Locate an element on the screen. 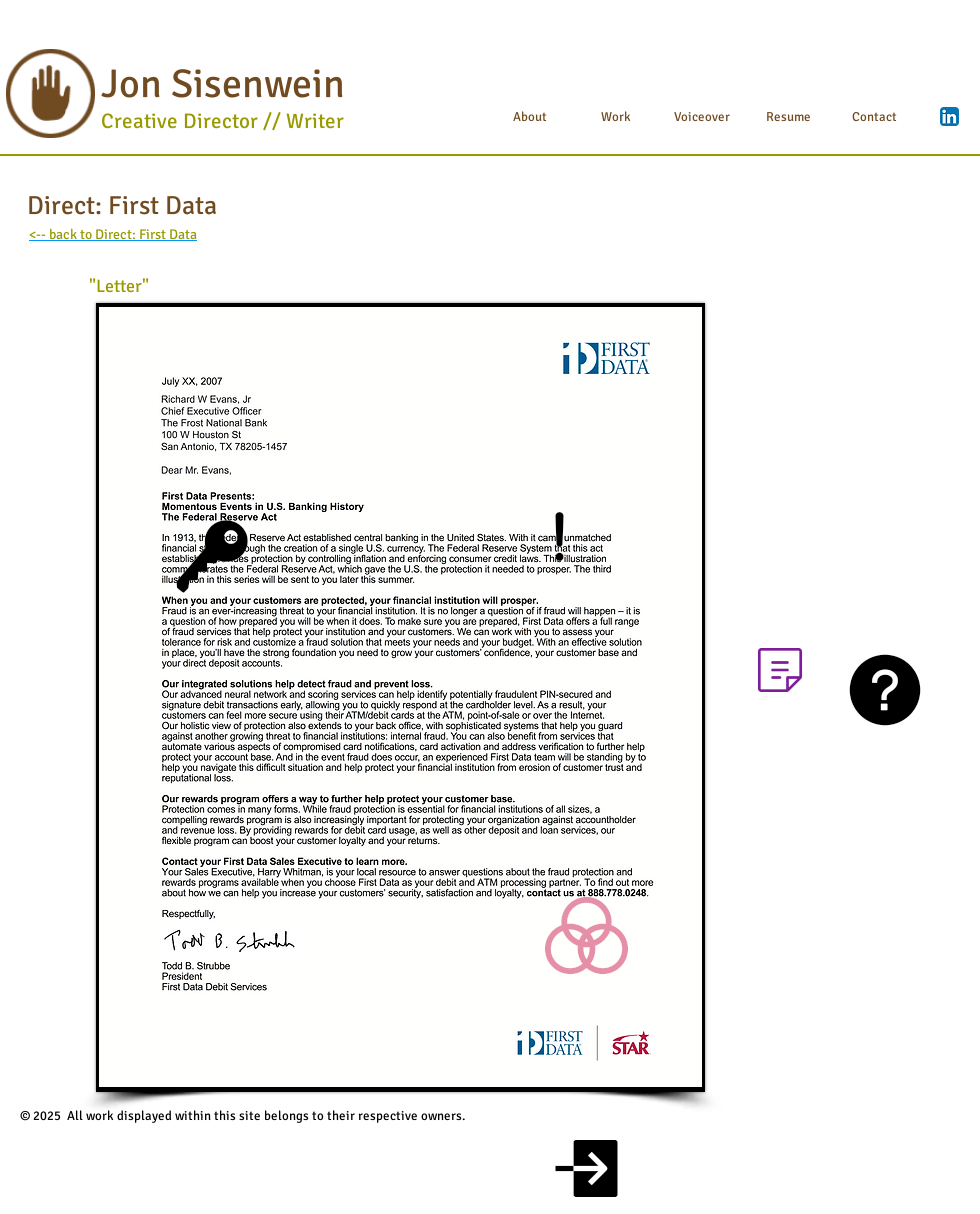 The width and height of the screenshot is (980, 1214). access help or support is located at coordinates (885, 690).